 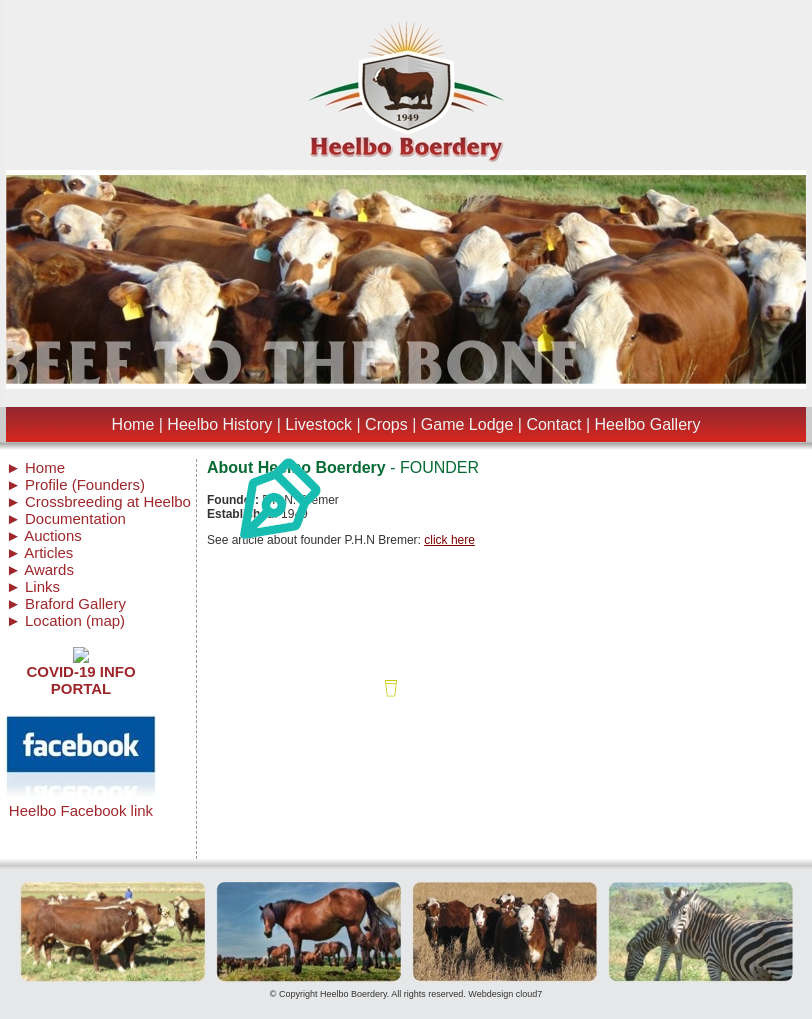 I want to click on view nearby bars or pubs, so click(x=391, y=688).